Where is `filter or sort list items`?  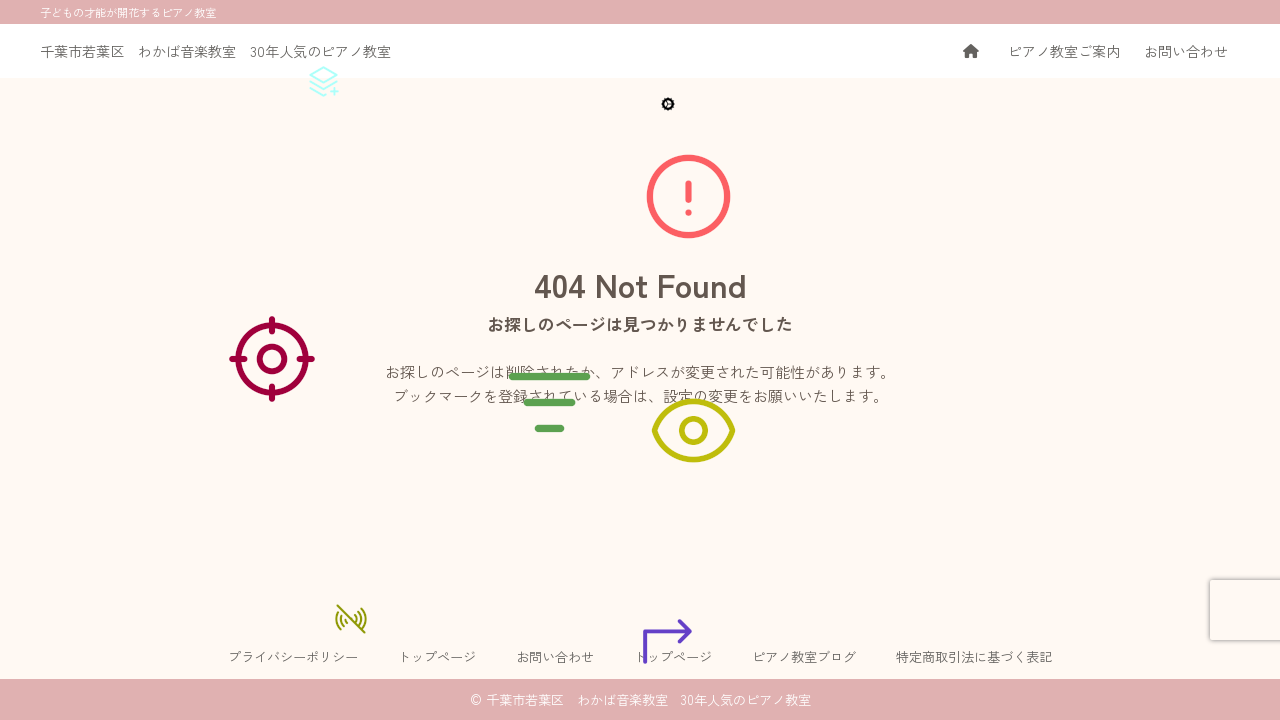 filter or sort list items is located at coordinates (549, 402).